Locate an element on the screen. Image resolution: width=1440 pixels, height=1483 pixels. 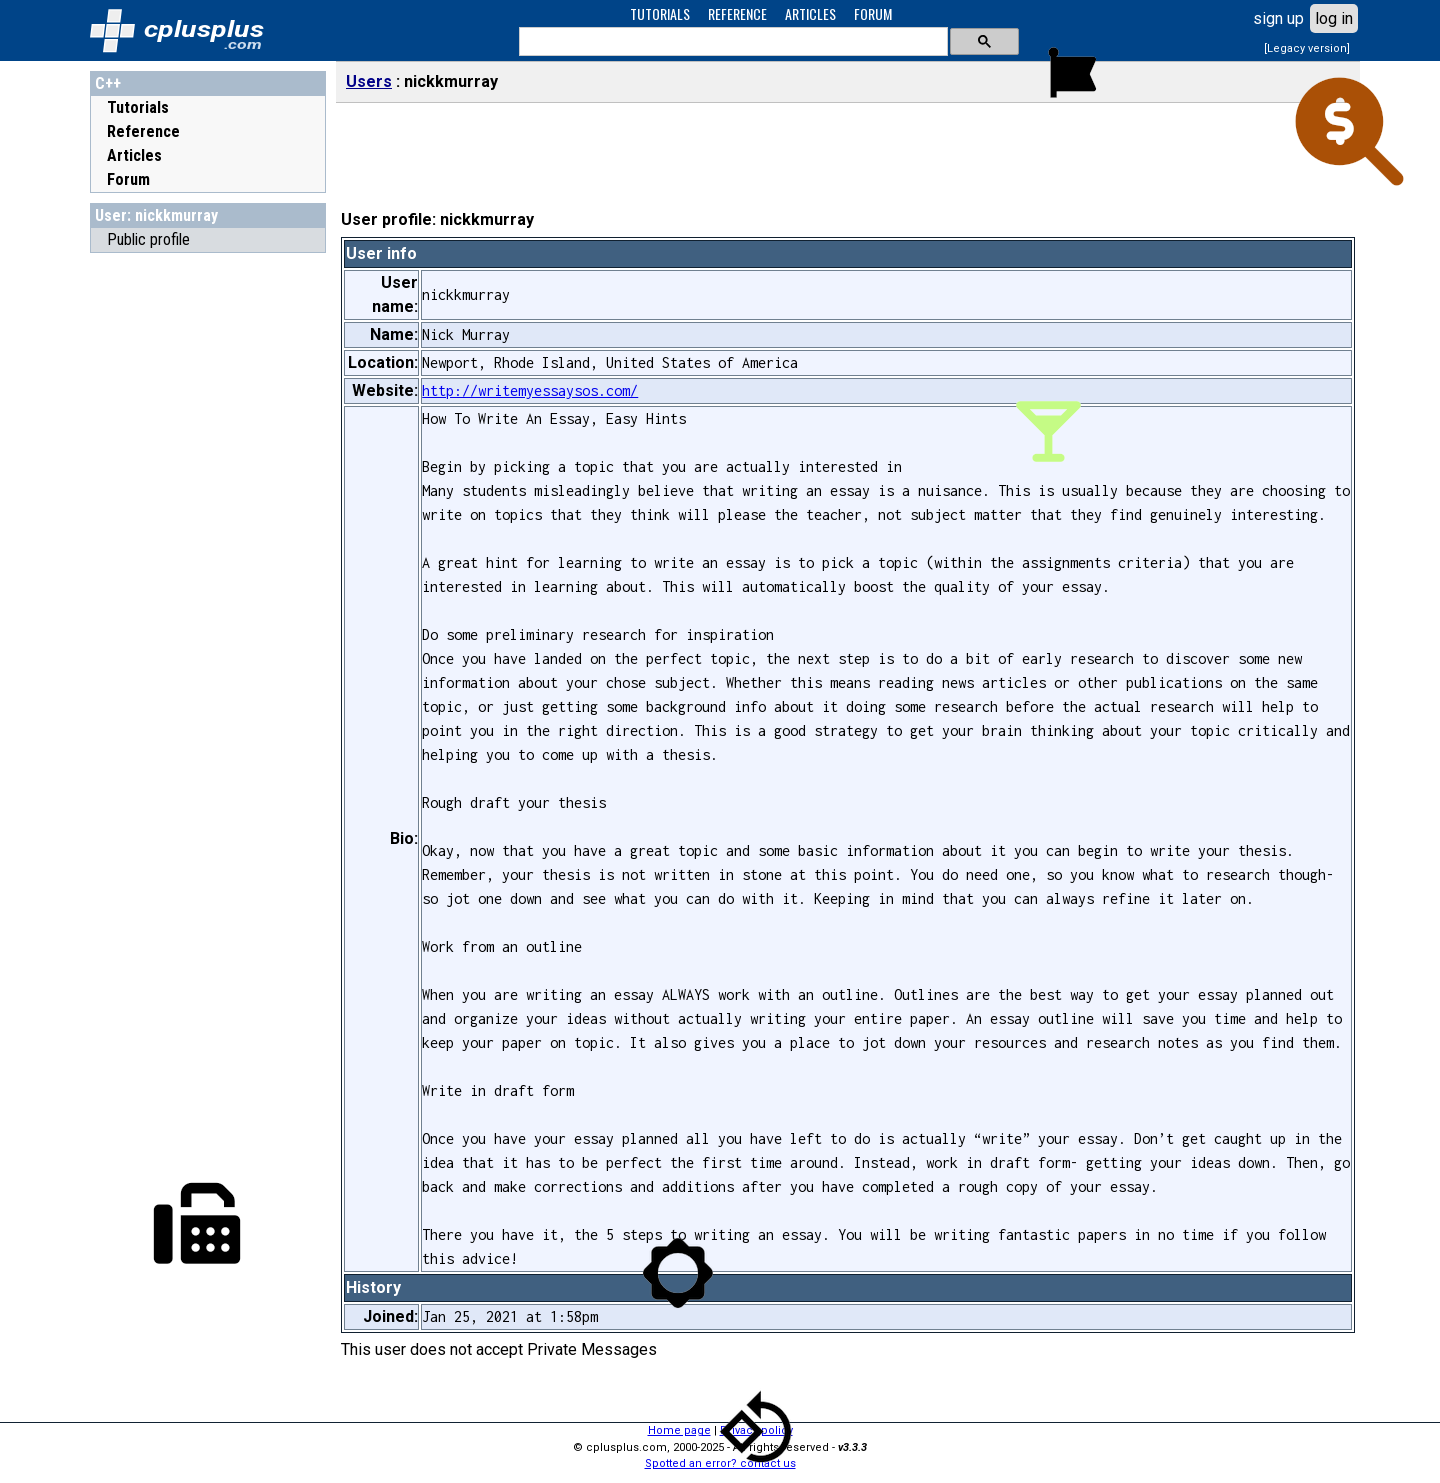
search for pricing or cost information is located at coordinates (1349, 131).